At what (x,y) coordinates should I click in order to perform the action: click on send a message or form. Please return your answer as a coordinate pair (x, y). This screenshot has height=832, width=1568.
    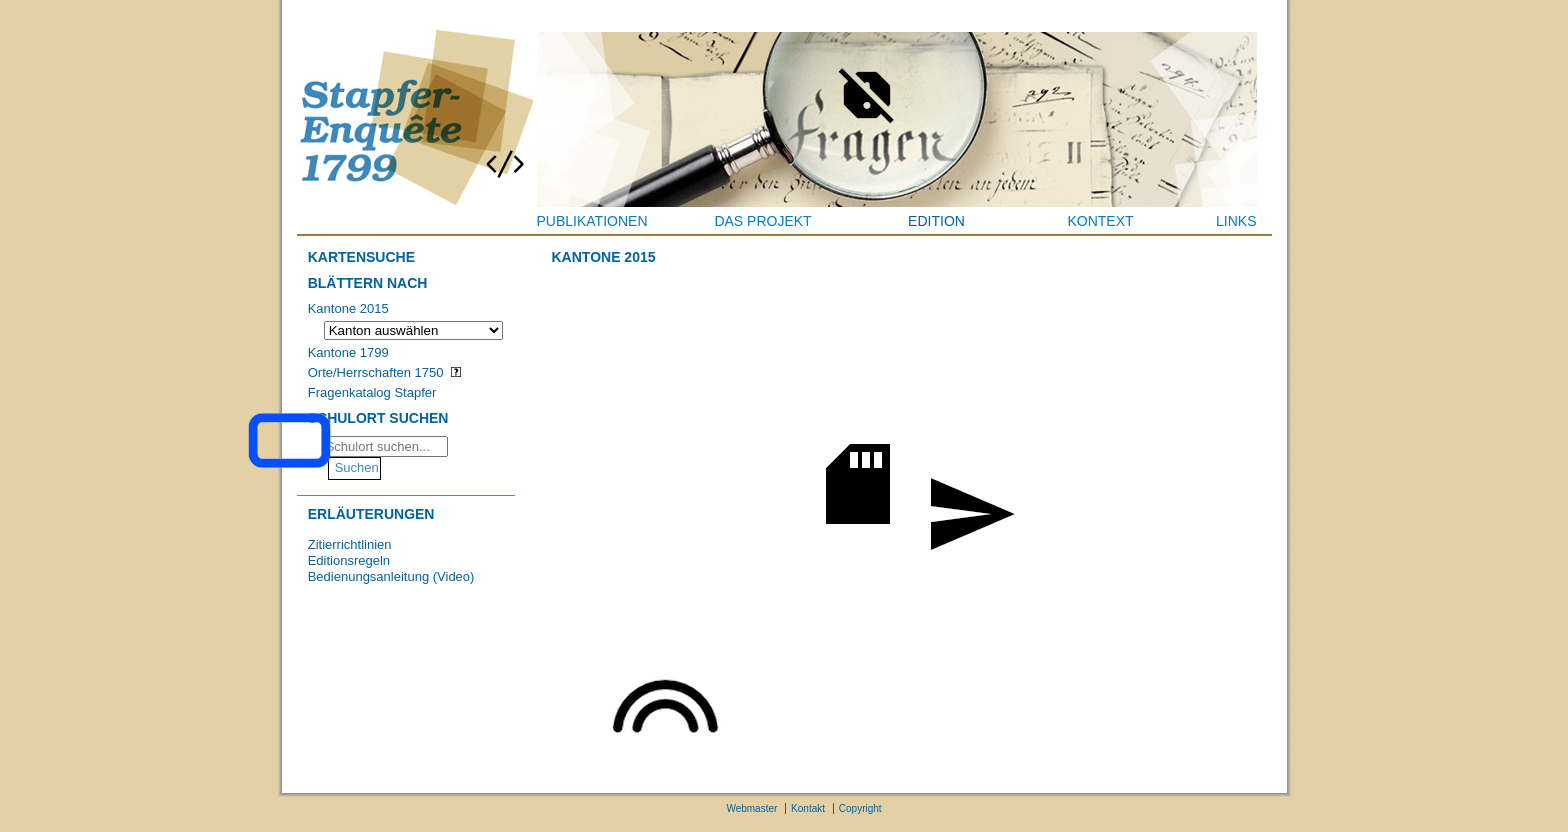
    Looking at the image, I should click on (971, 514).